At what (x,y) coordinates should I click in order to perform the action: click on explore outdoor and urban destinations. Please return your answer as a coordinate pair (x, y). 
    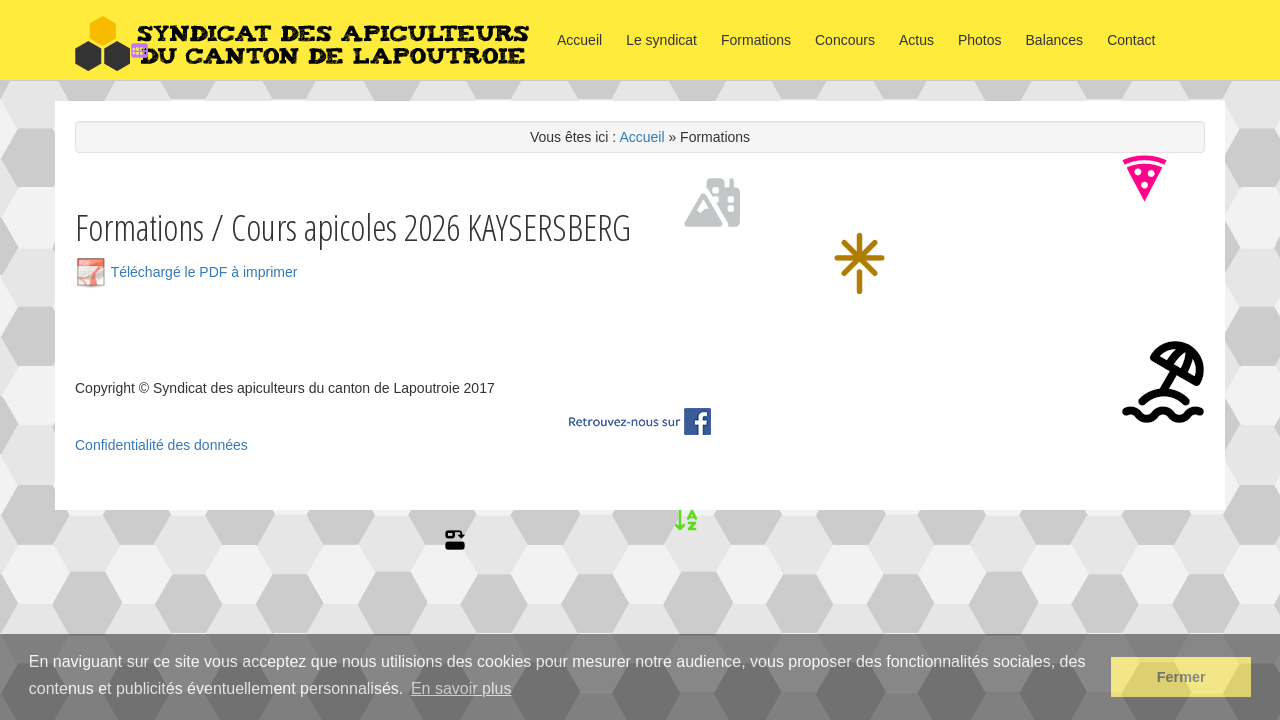
    Looking at the image, I should click on (712, 202).